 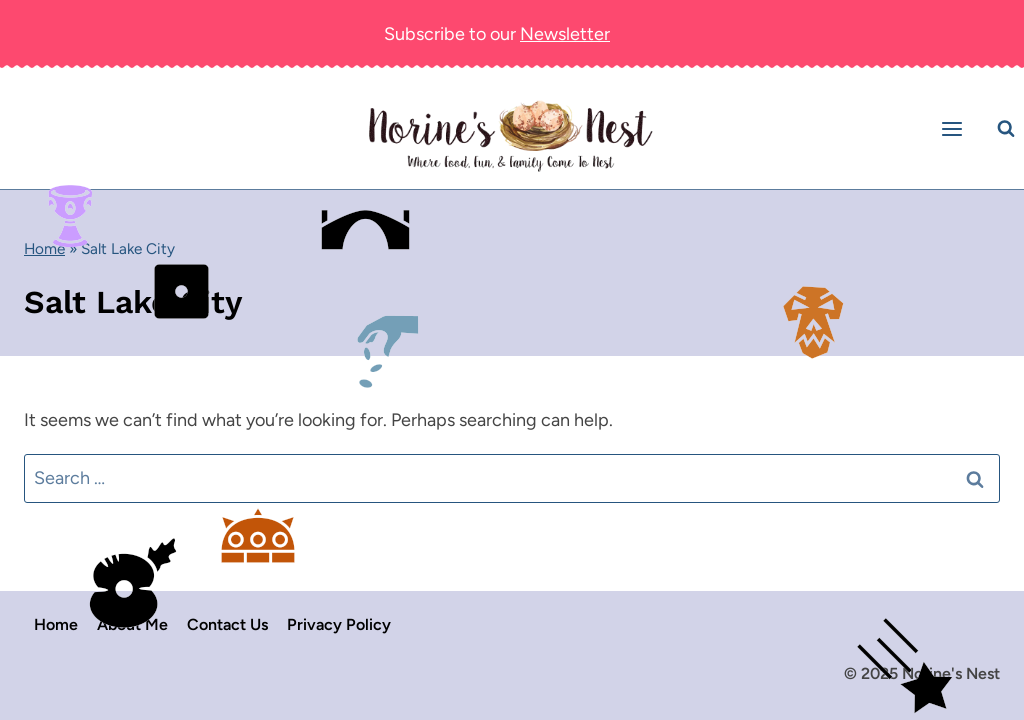 What do you see at coordinates (365, 208) in the screenshot?
I see `build or place a bridge structure` at bounding box center [365, 208].